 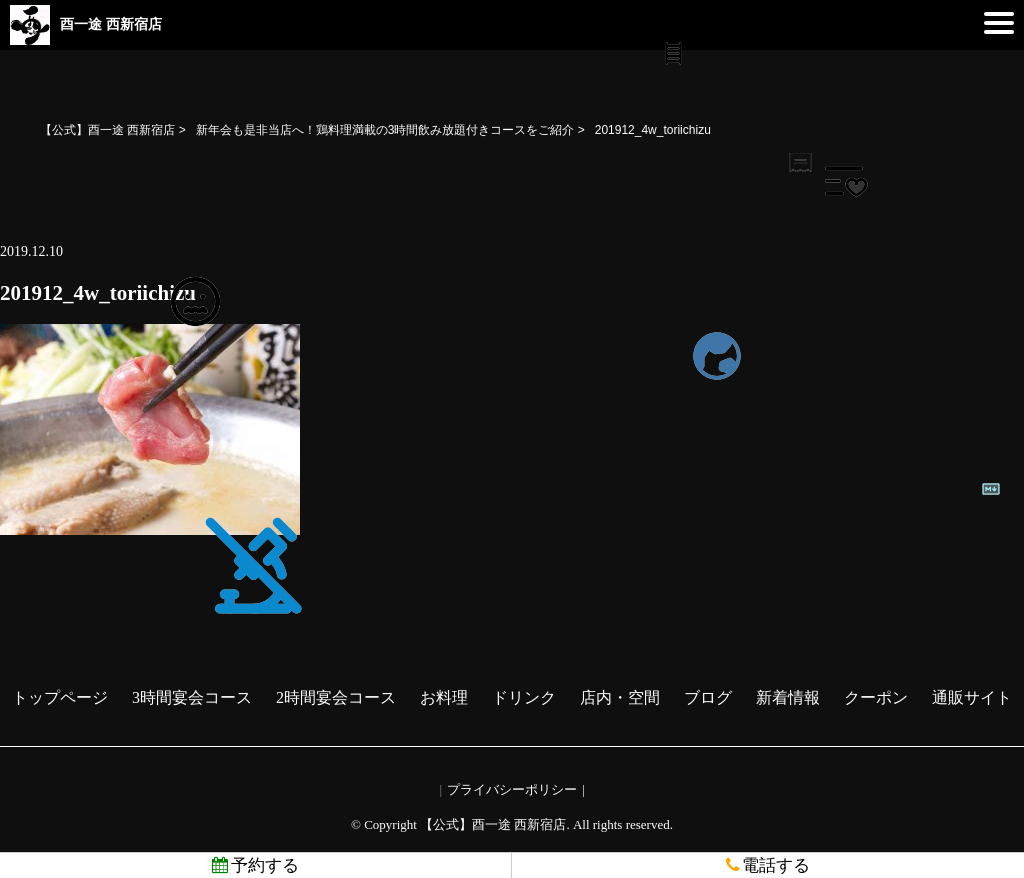 What do you see at coordinates (844, 181) in the screenshot?
I see `view your favorites list` at bounding box center [844, 181].